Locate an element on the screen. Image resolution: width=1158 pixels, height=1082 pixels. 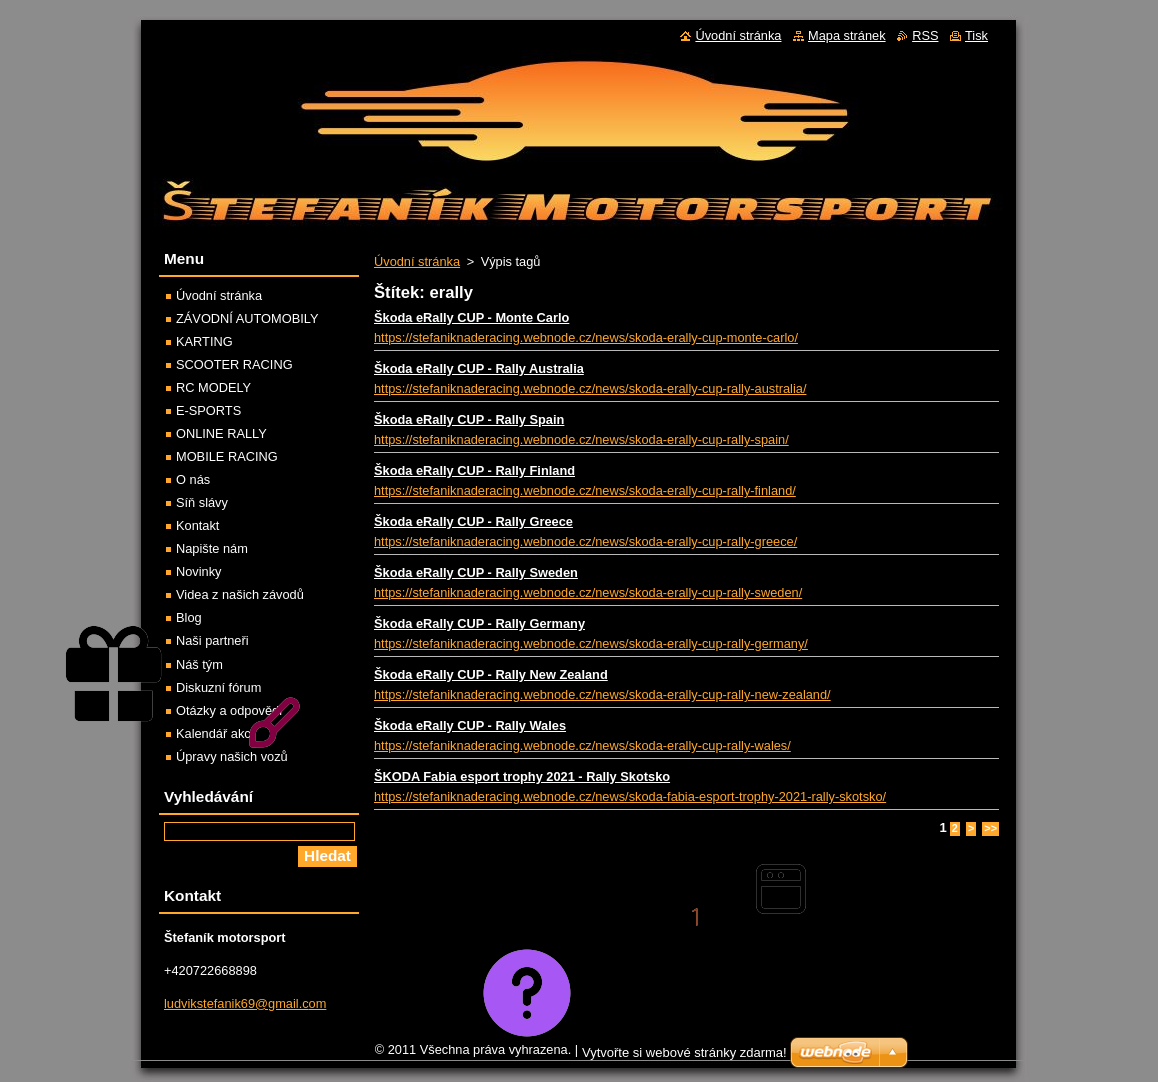
indicates first place or top ranking is located at coordinates (696, 917).